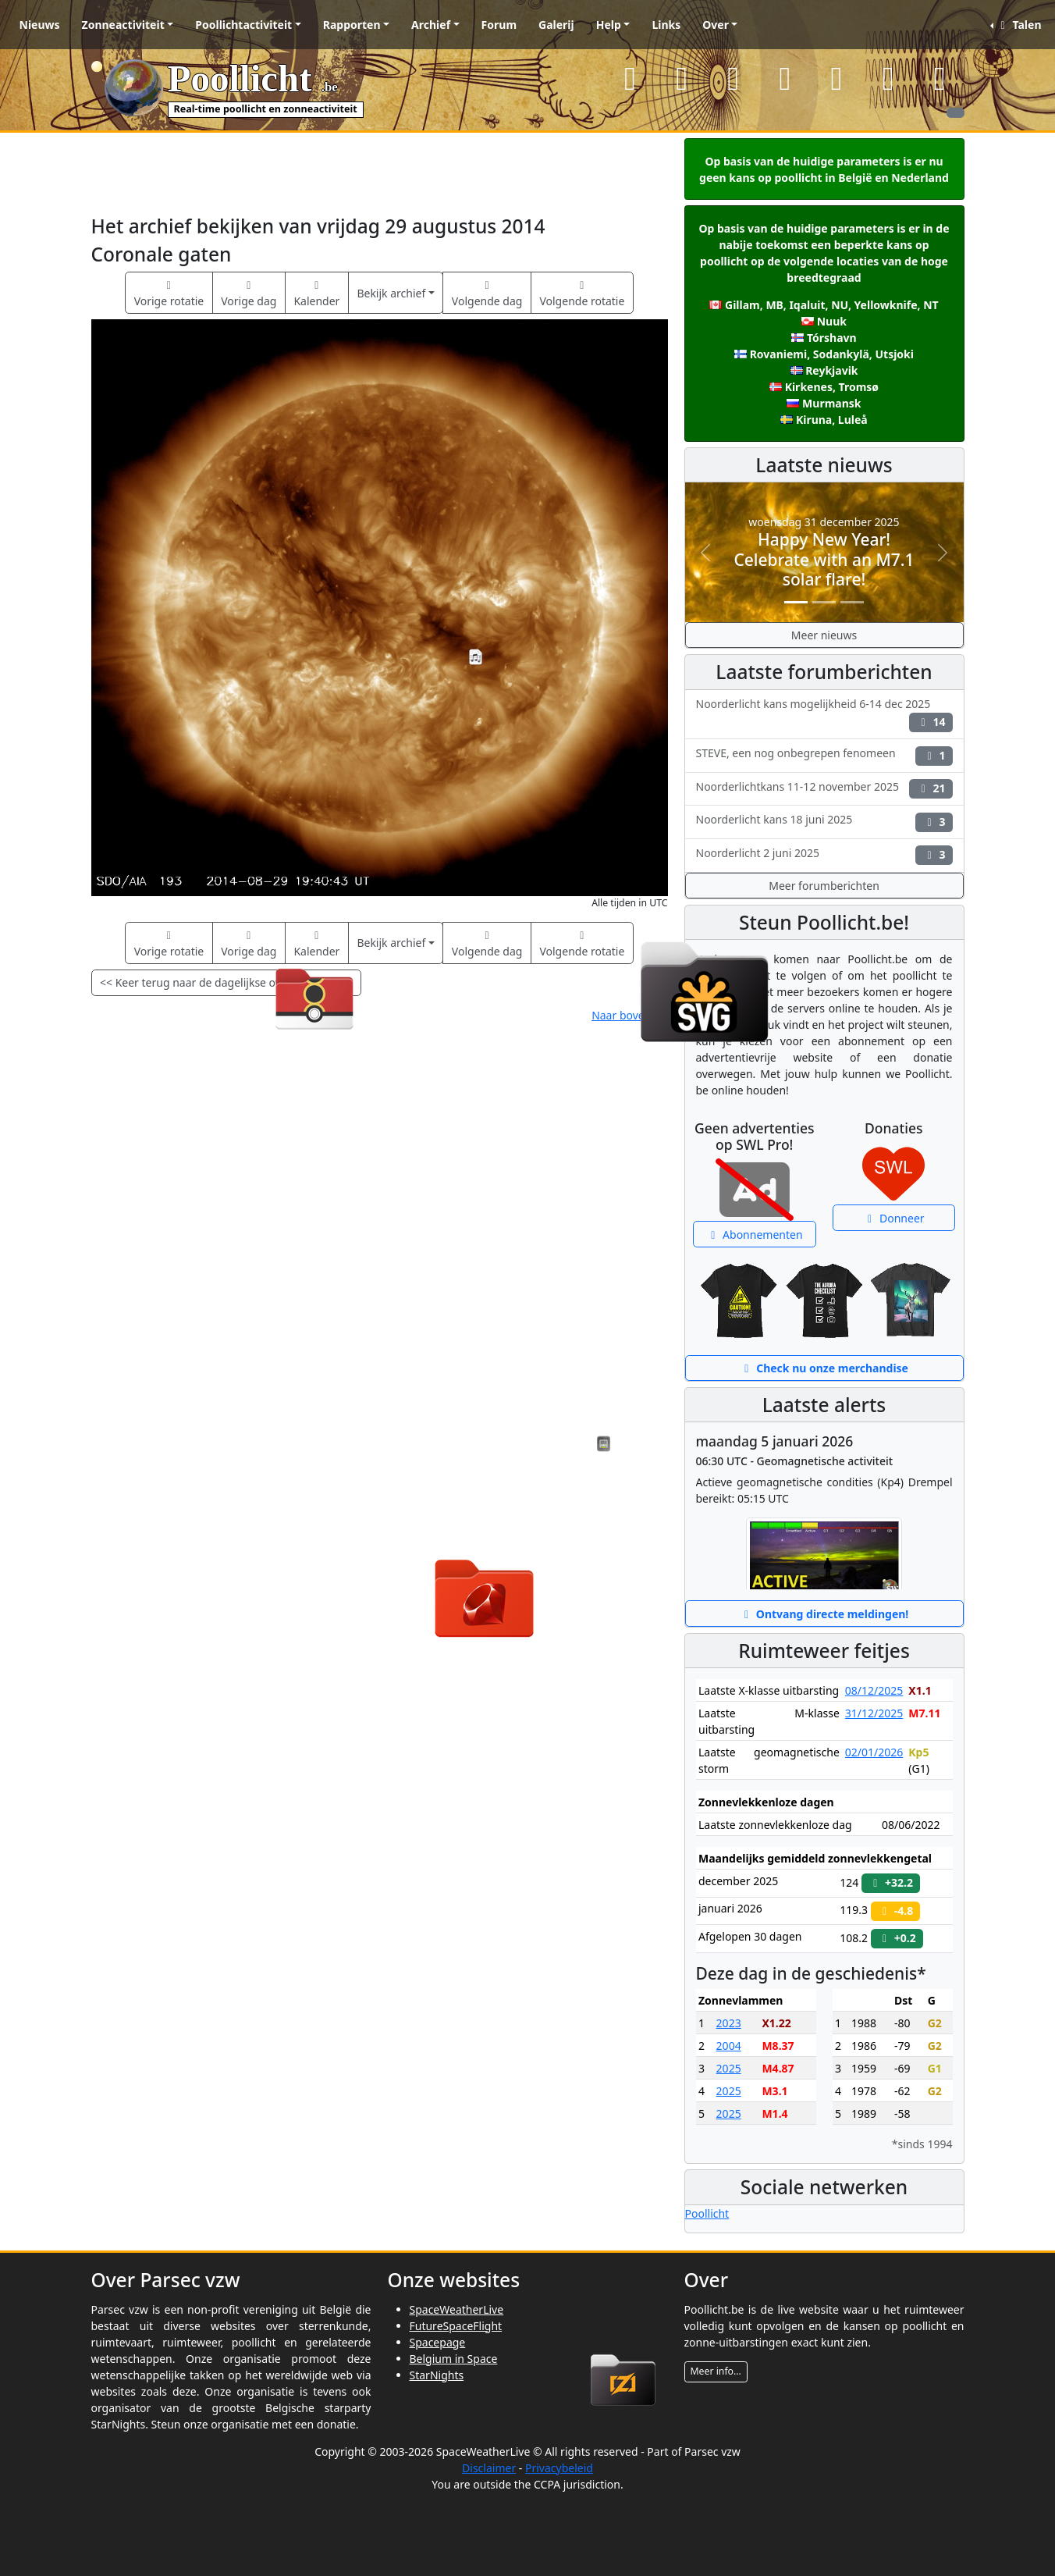 The height and width of the screenshot is (2576, 1055). I want to click on open folder containing zig programming language files, so click(623, 2382).